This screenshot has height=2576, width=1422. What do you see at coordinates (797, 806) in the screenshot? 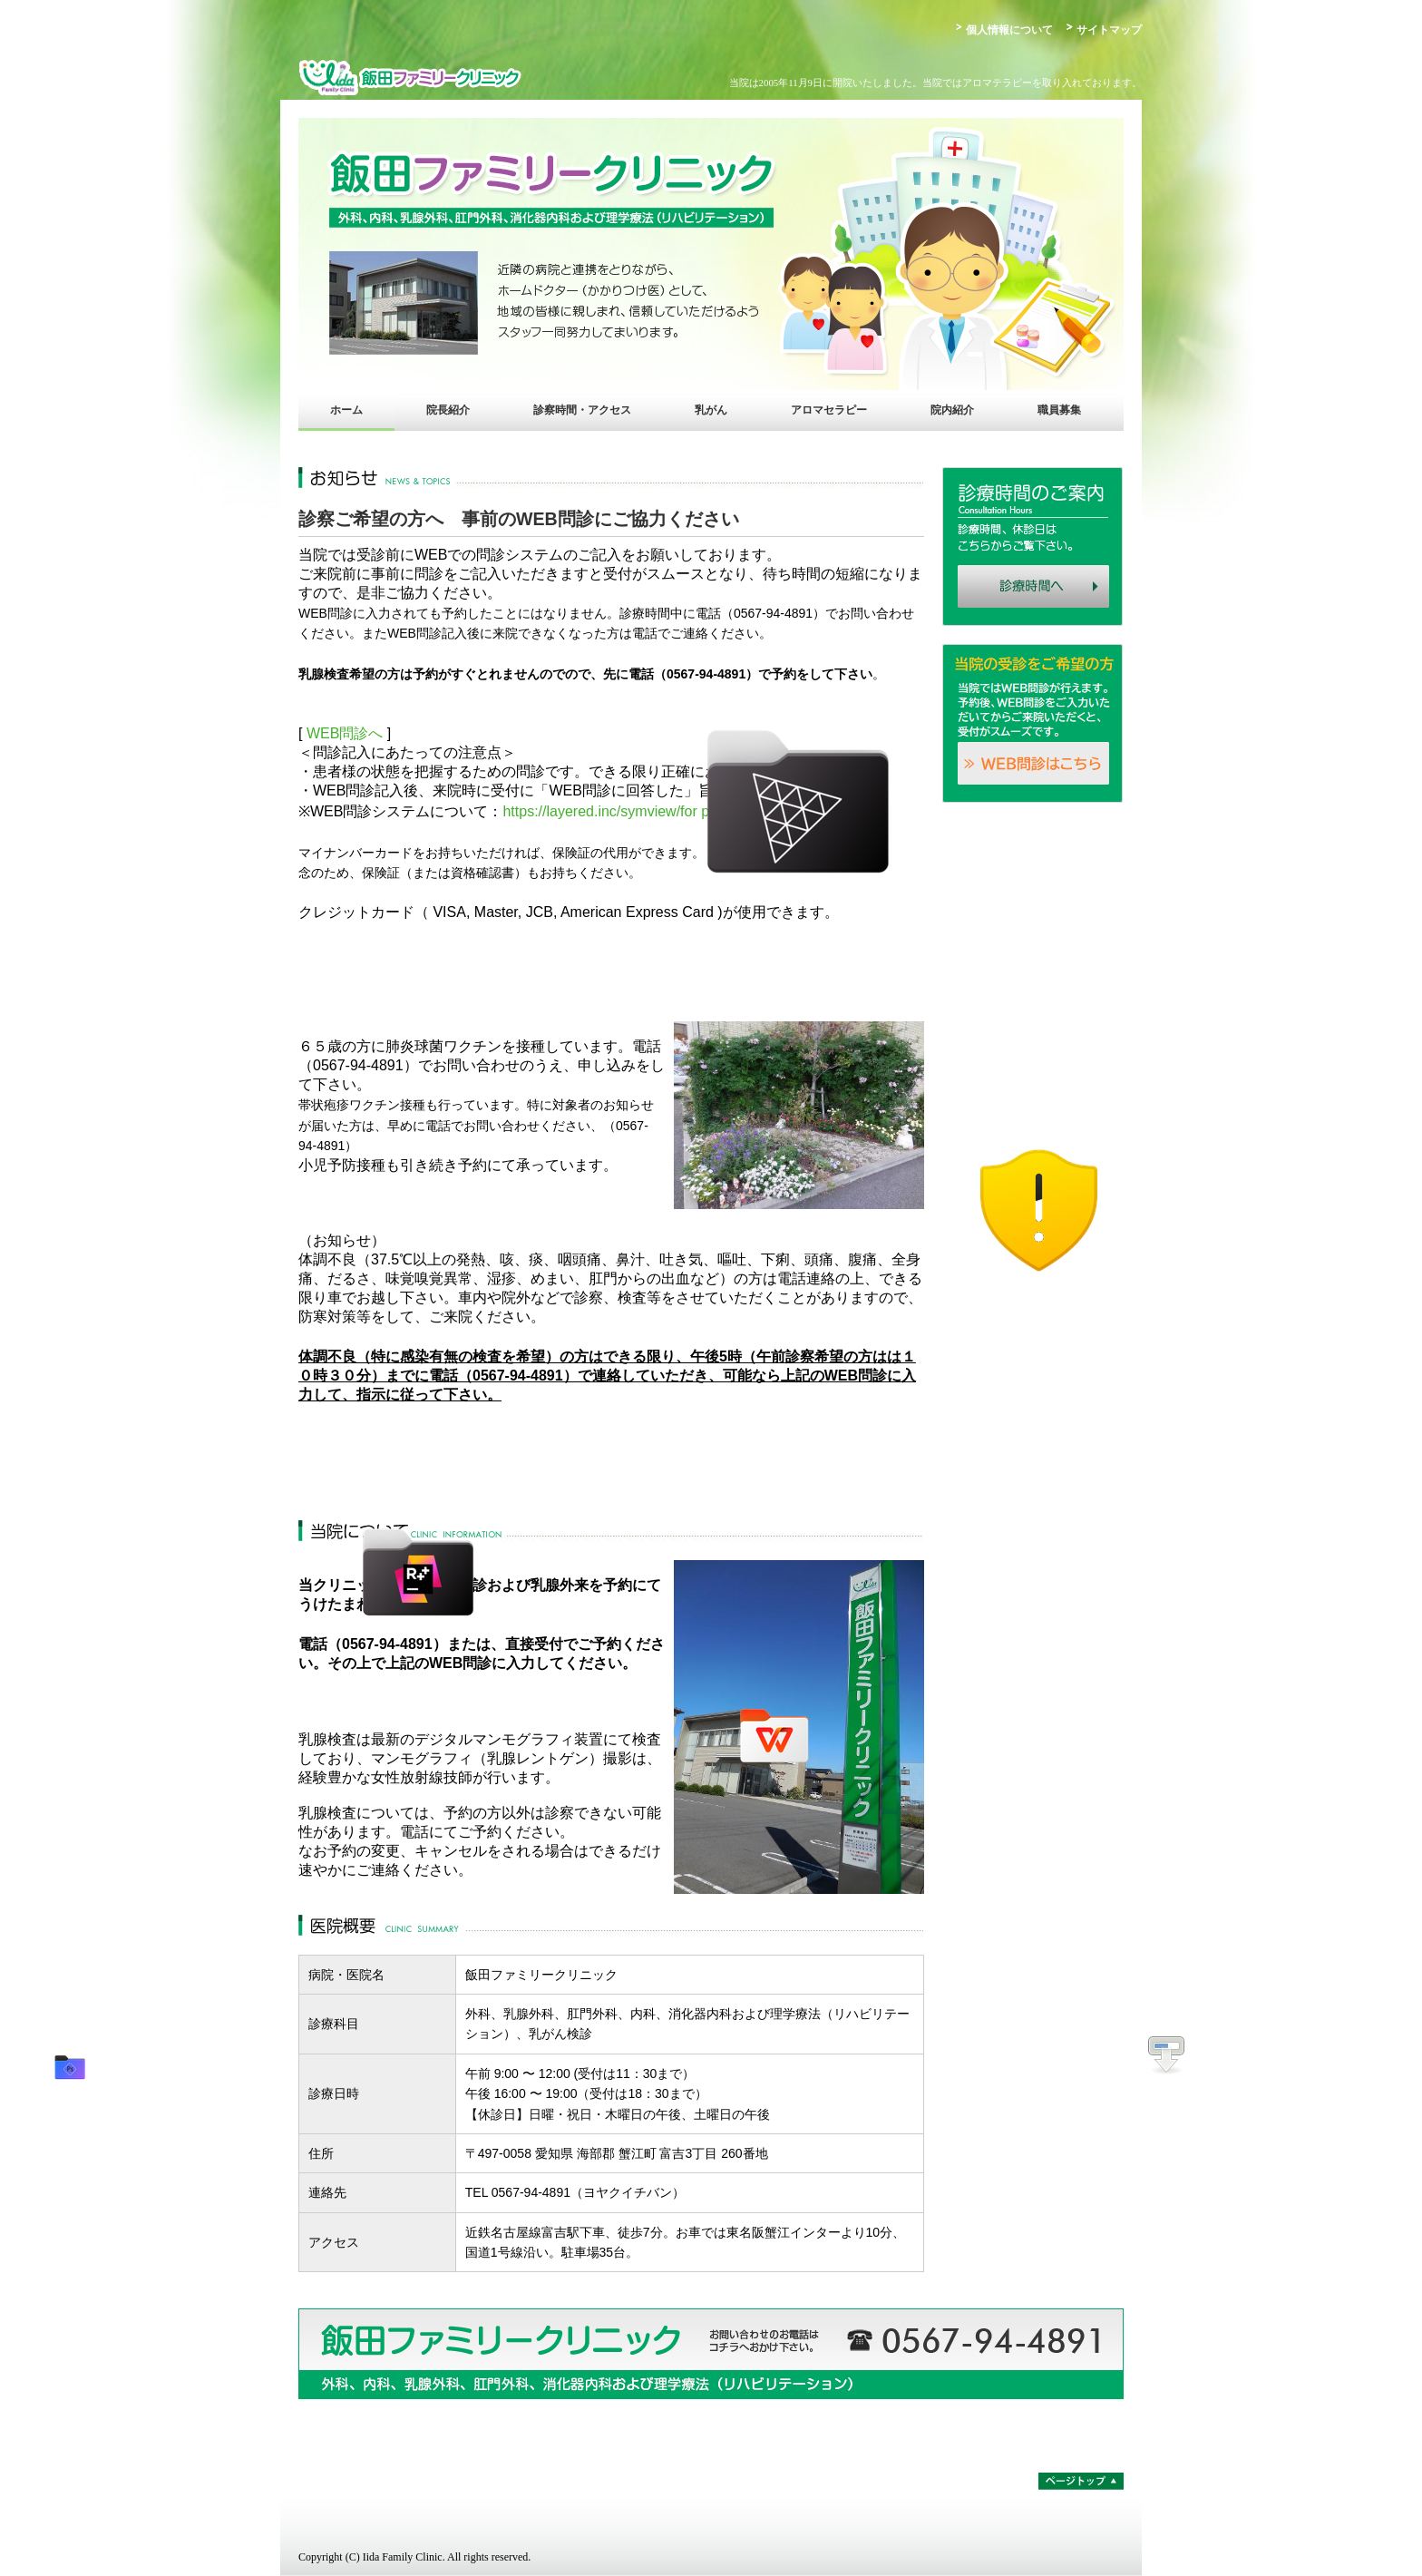
I see `folder containing three.js project files` at bounding box center [797, 806].